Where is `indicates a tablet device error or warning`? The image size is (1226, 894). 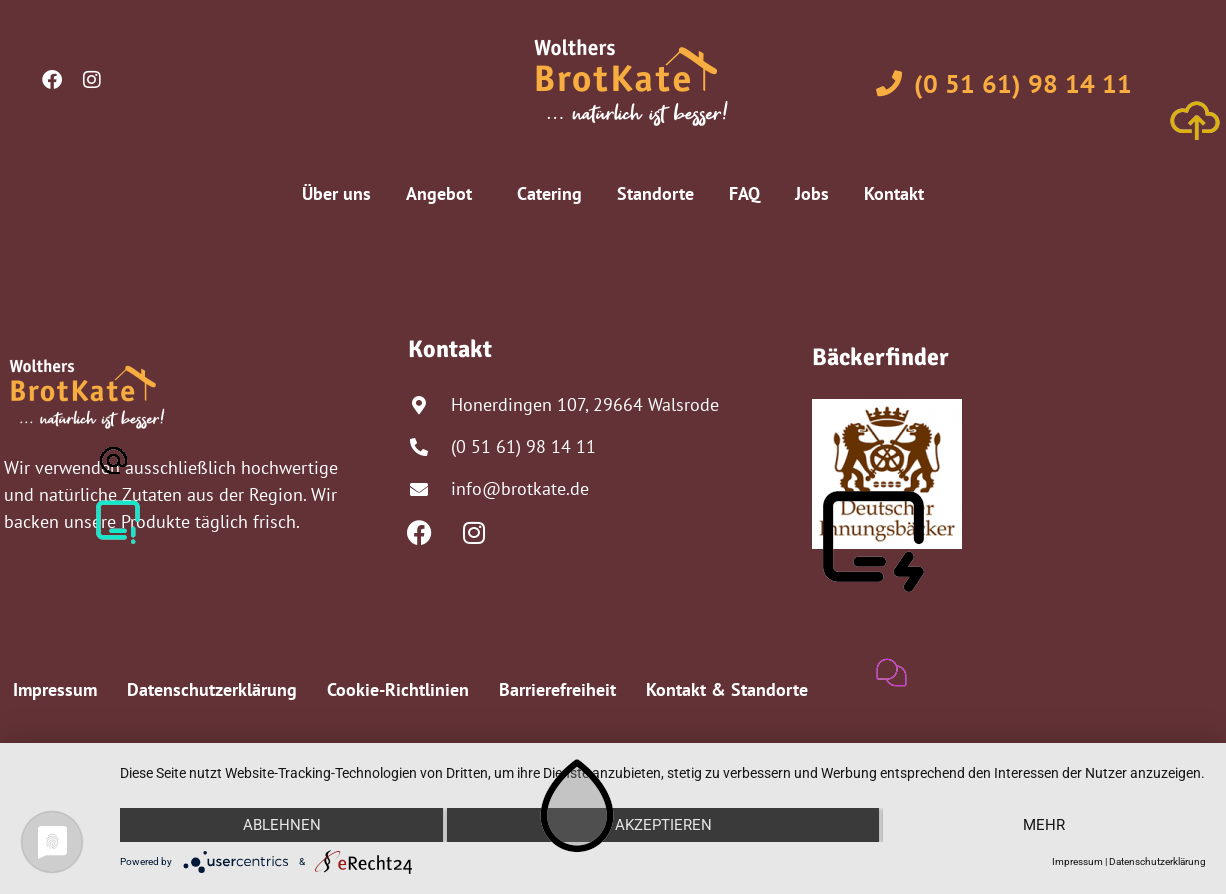
indicates a tablet device error or warning is located at coordinates (118, 520).